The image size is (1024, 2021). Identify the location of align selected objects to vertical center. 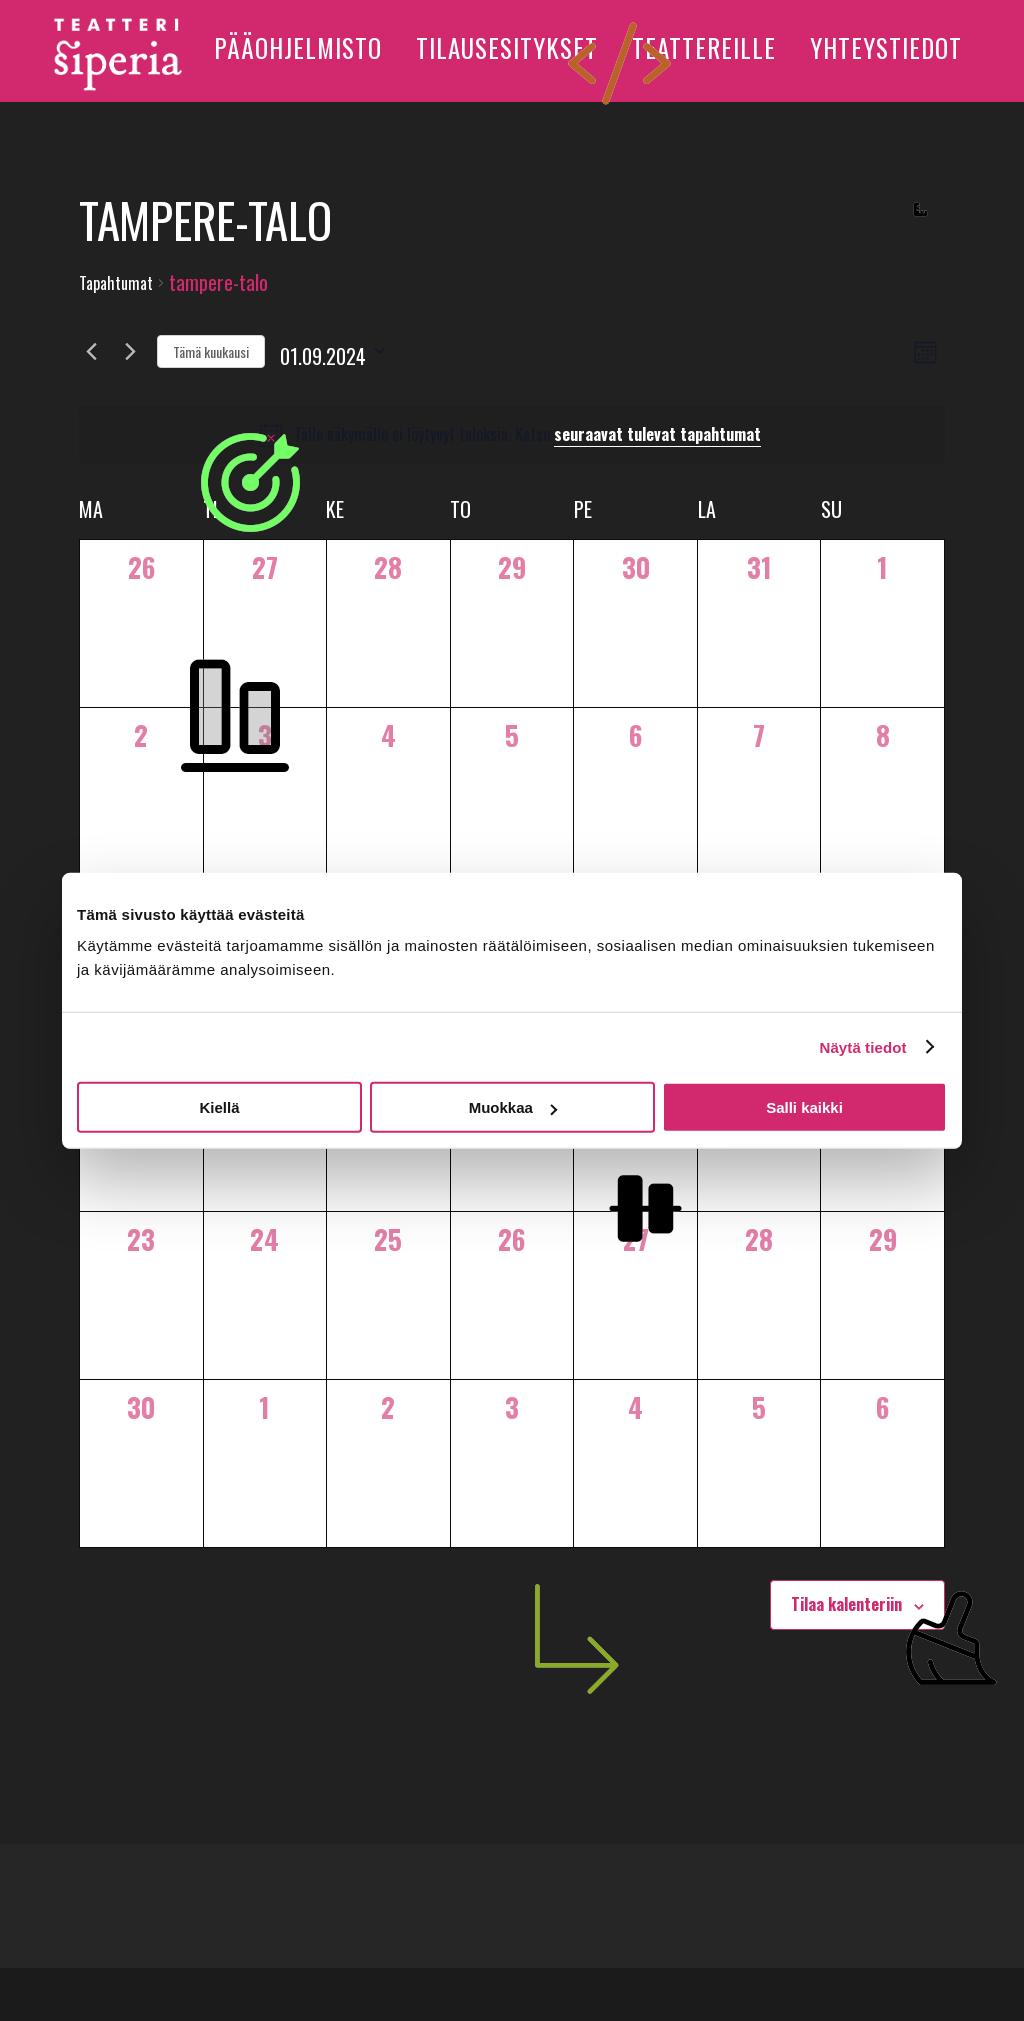
(645, 1208).